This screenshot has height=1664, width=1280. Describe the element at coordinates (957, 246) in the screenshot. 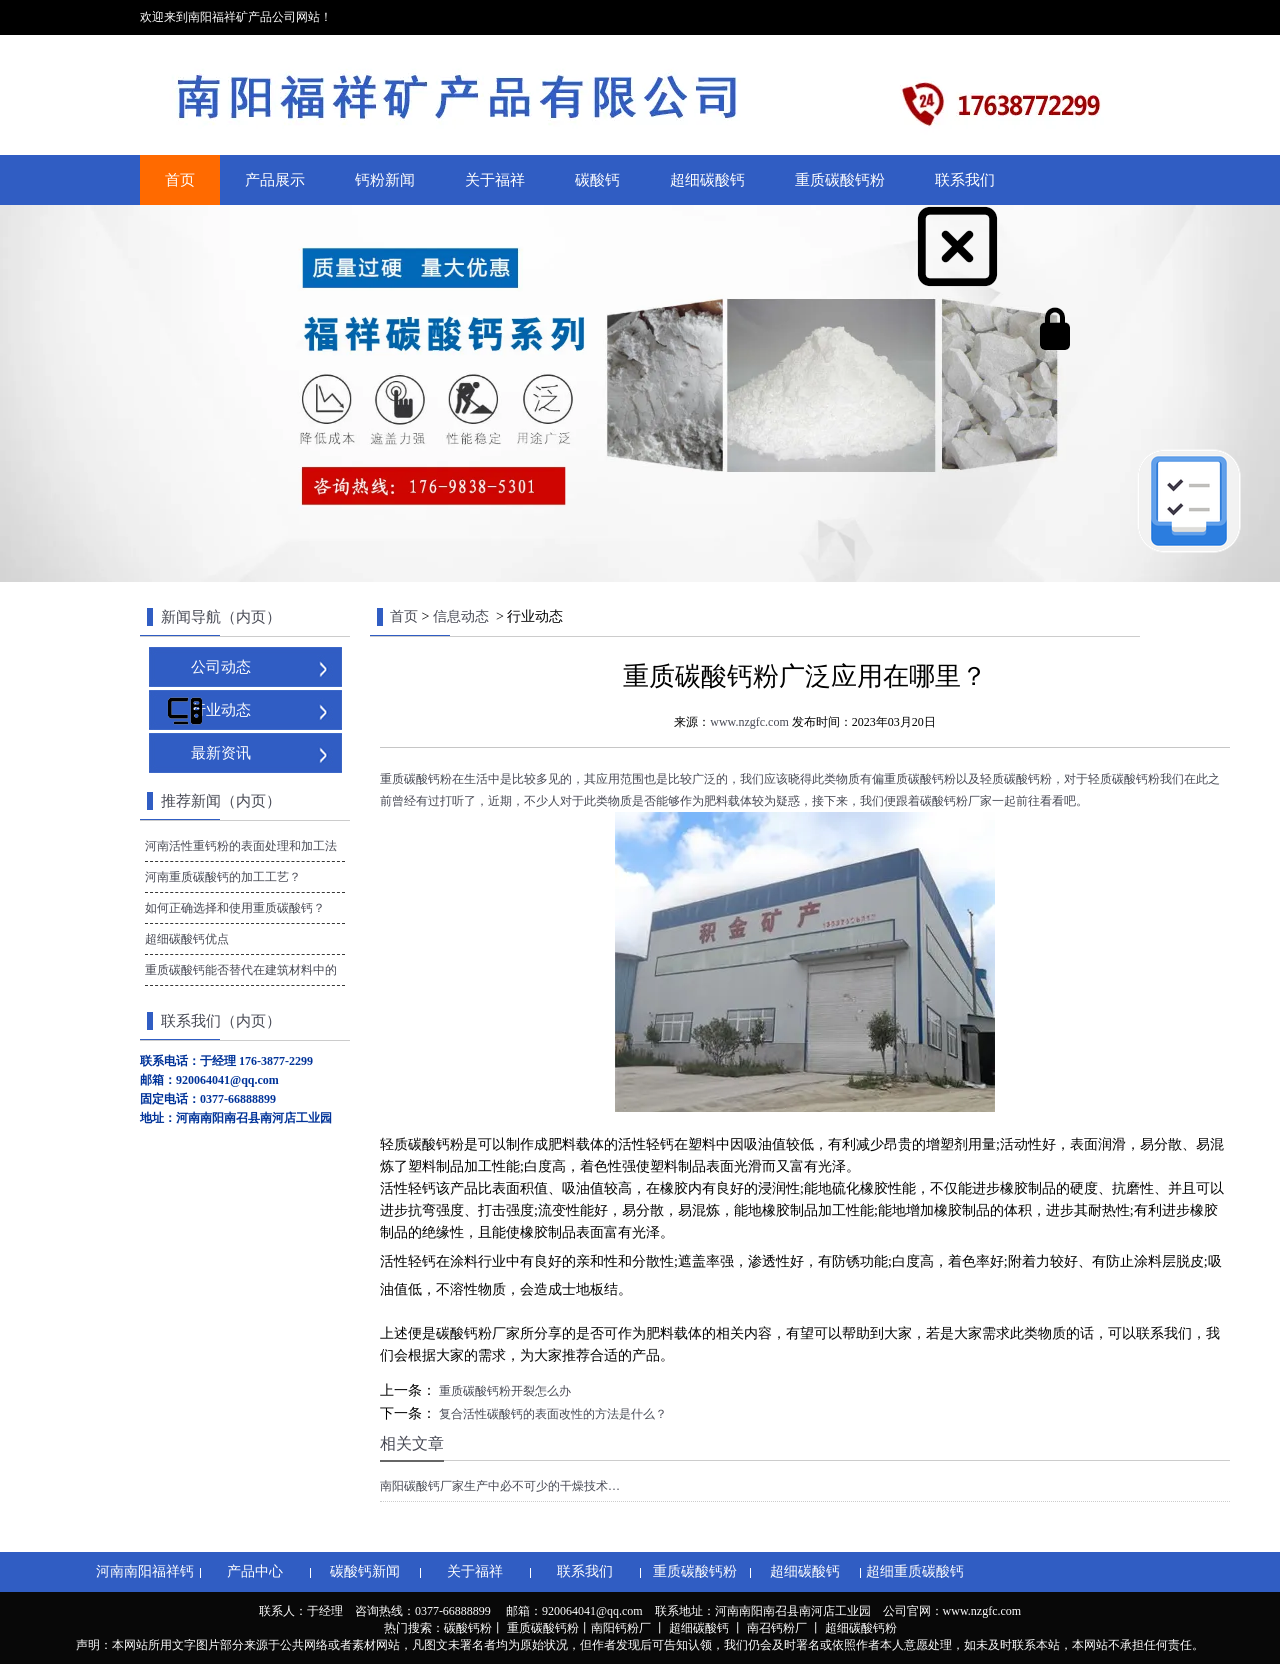

I see `close or dismiss a dialog box` at that location.